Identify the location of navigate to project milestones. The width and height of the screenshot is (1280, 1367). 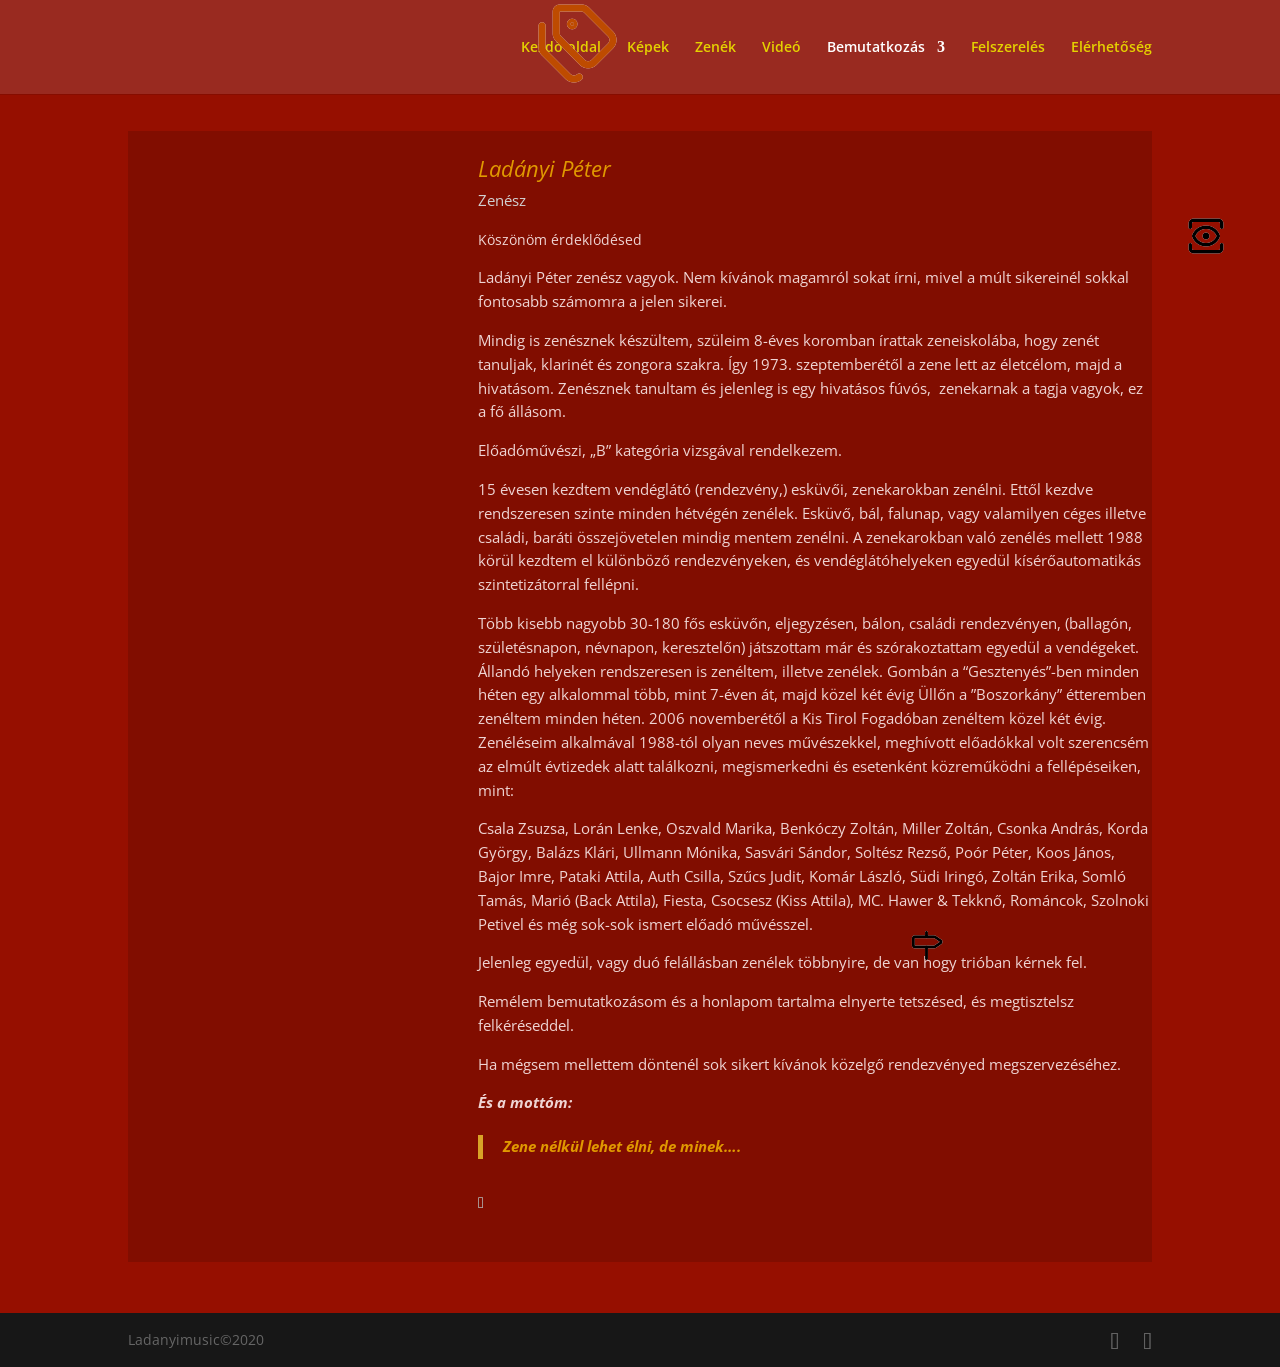
(926, 945).